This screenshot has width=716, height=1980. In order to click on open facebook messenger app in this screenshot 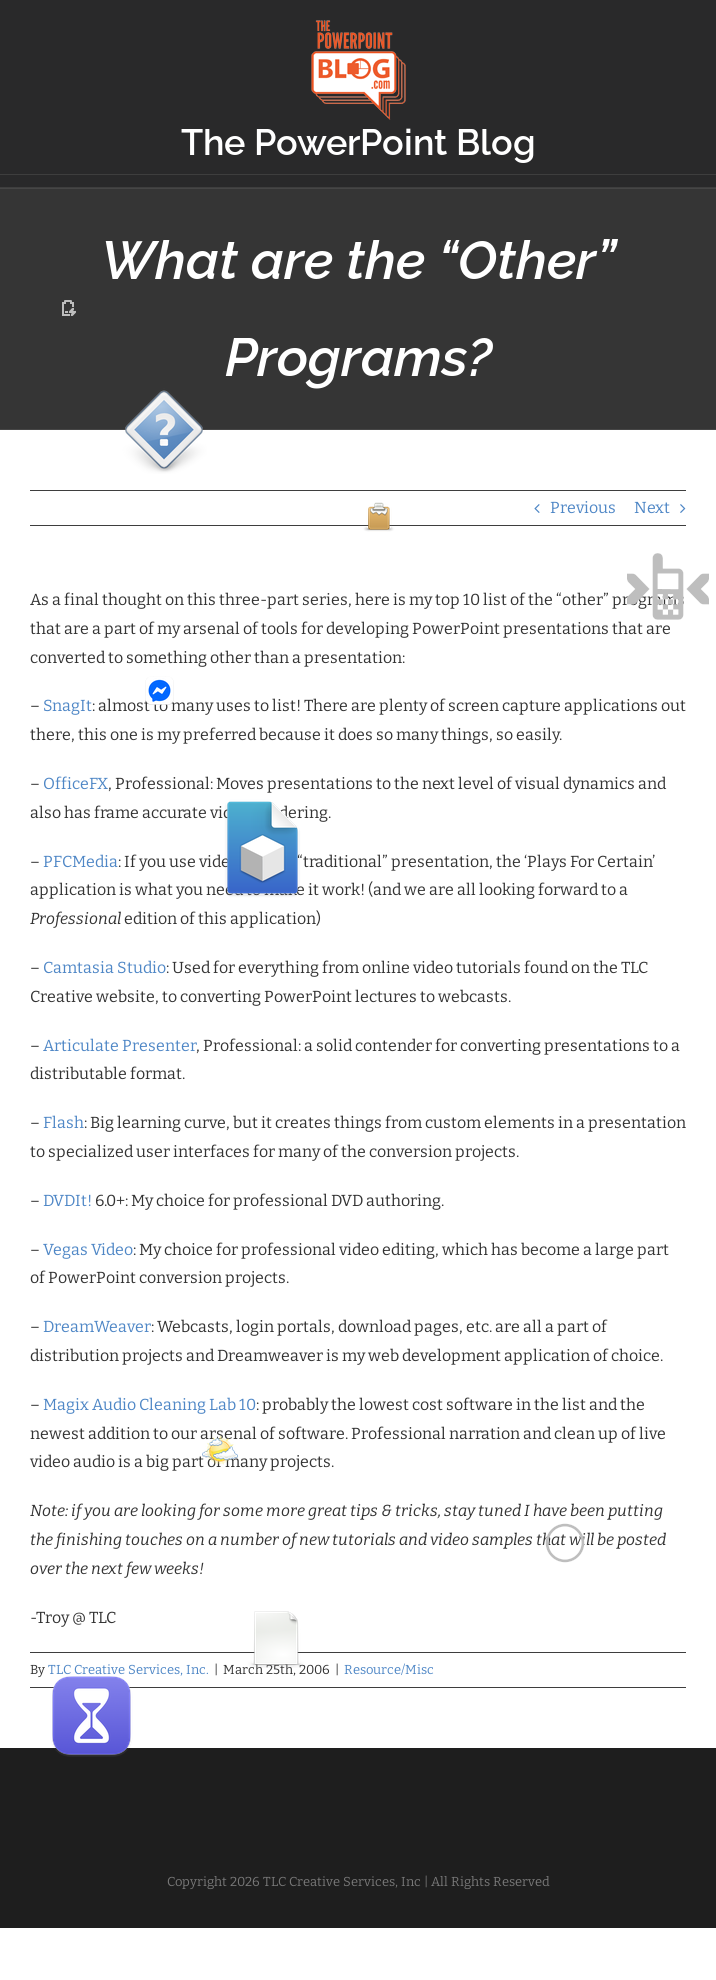, I will do `click(159, 690)`.